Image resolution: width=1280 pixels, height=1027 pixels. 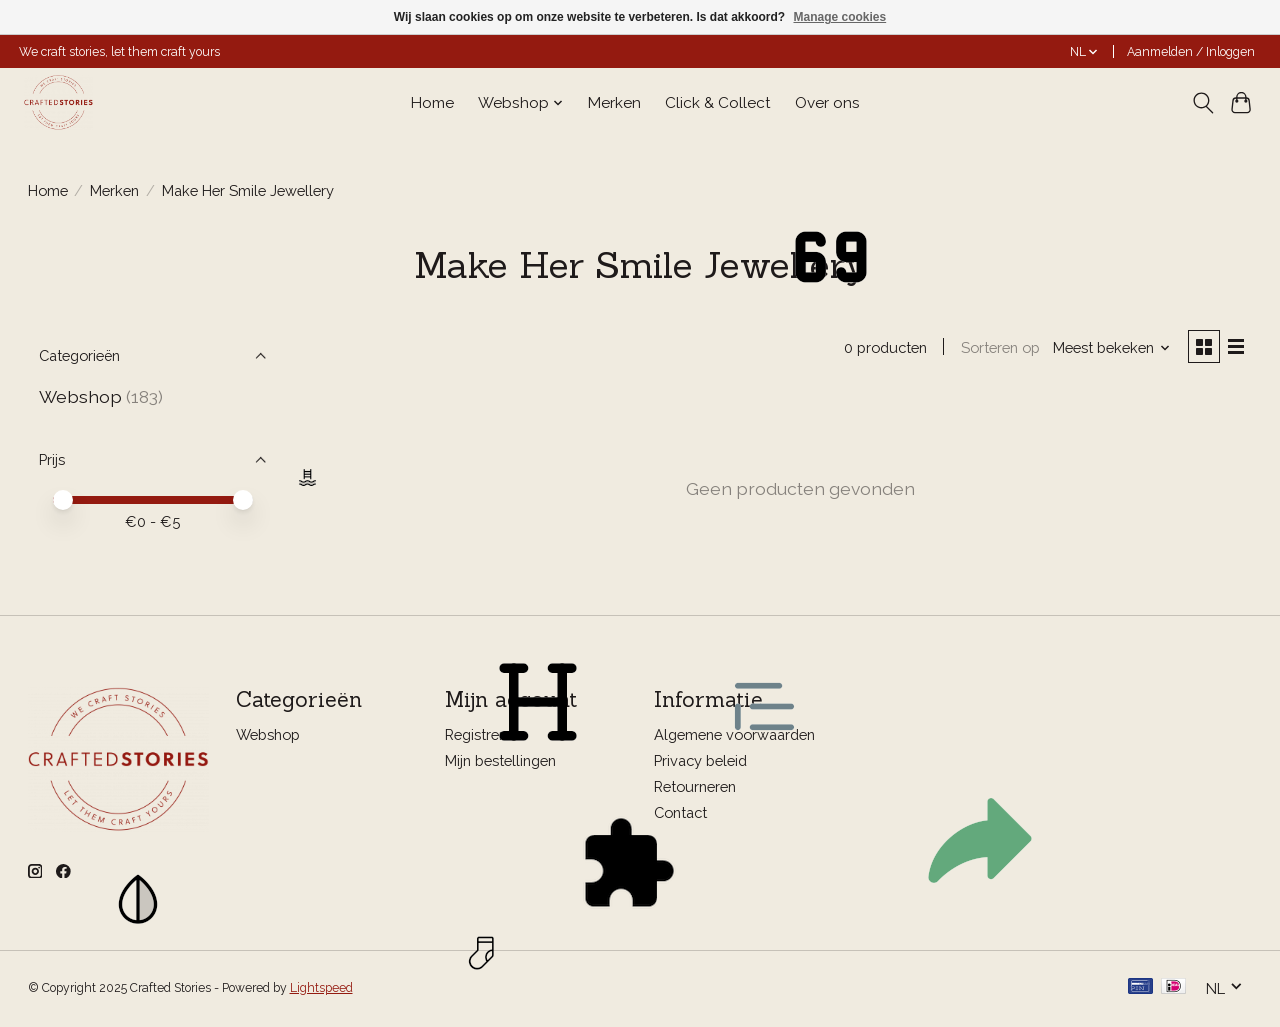 I want to click on browse clothing or apparel items, so click(x=482, y=952).